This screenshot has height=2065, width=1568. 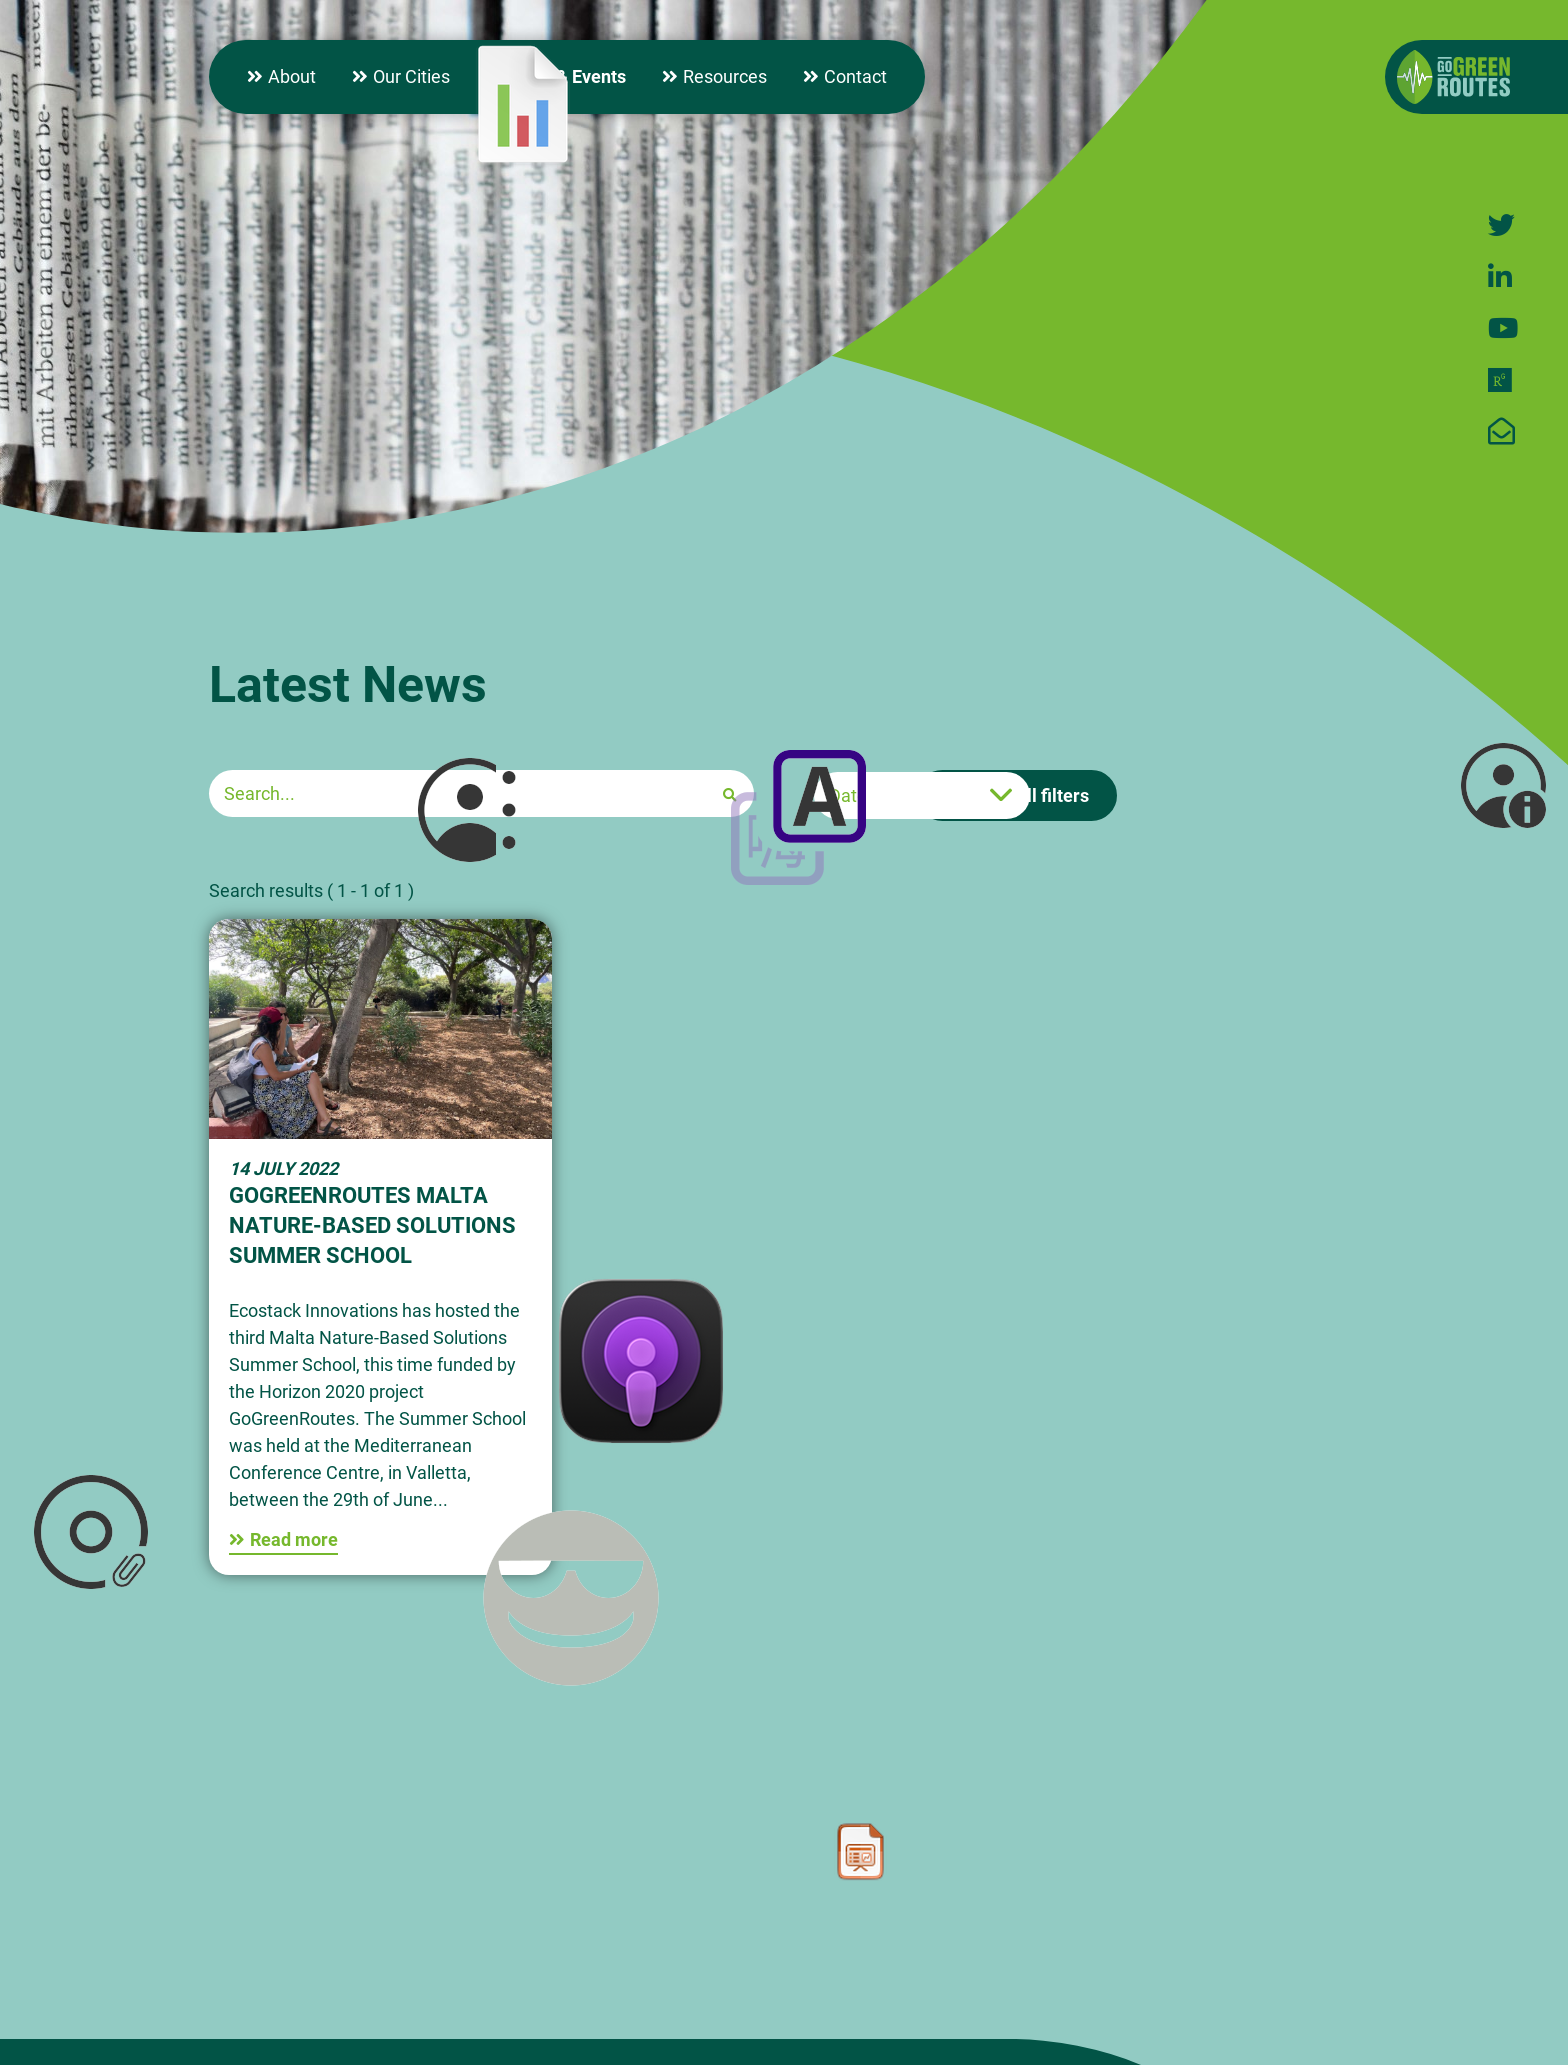 What do you see at coordinates (641, 1361) in the screenshot?
I see `open the podcasts app` at bounding box center [641, 1361].